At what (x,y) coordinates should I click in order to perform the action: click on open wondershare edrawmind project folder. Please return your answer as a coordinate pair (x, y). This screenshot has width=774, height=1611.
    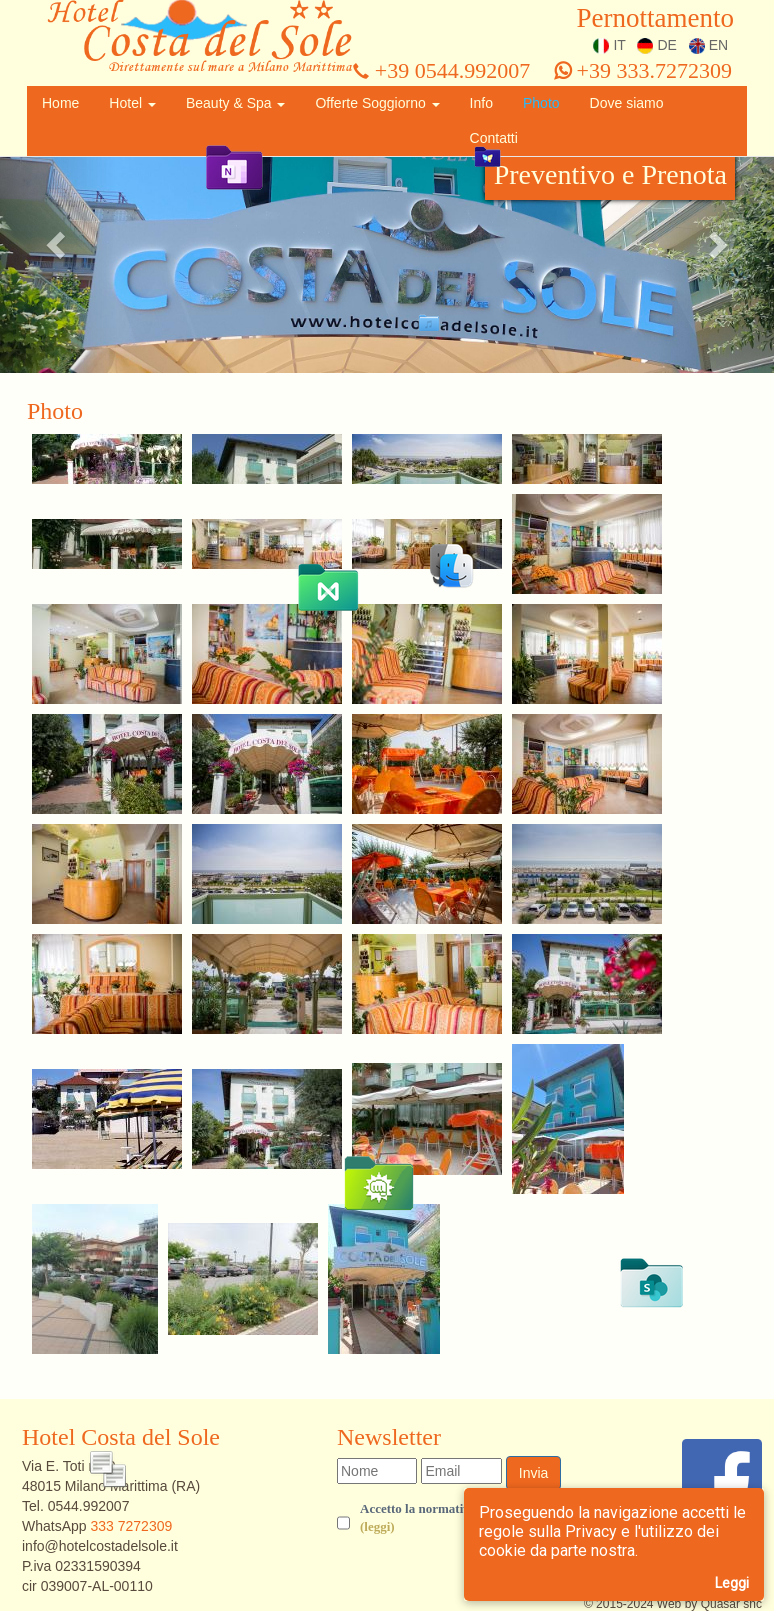
    Looking at the image, I should click on (328, 589).